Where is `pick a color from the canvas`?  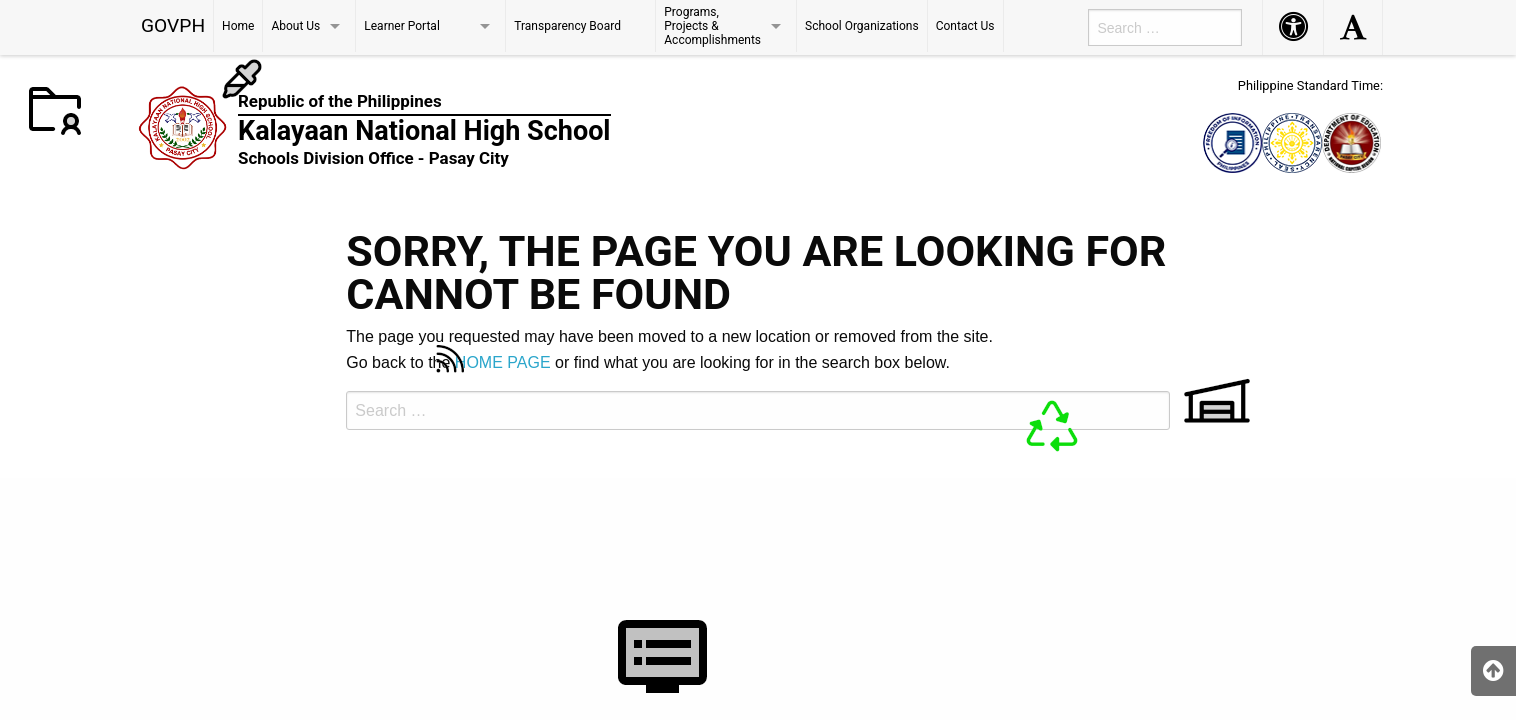 pick a color from the canvas is located at coordinates (242, 79).